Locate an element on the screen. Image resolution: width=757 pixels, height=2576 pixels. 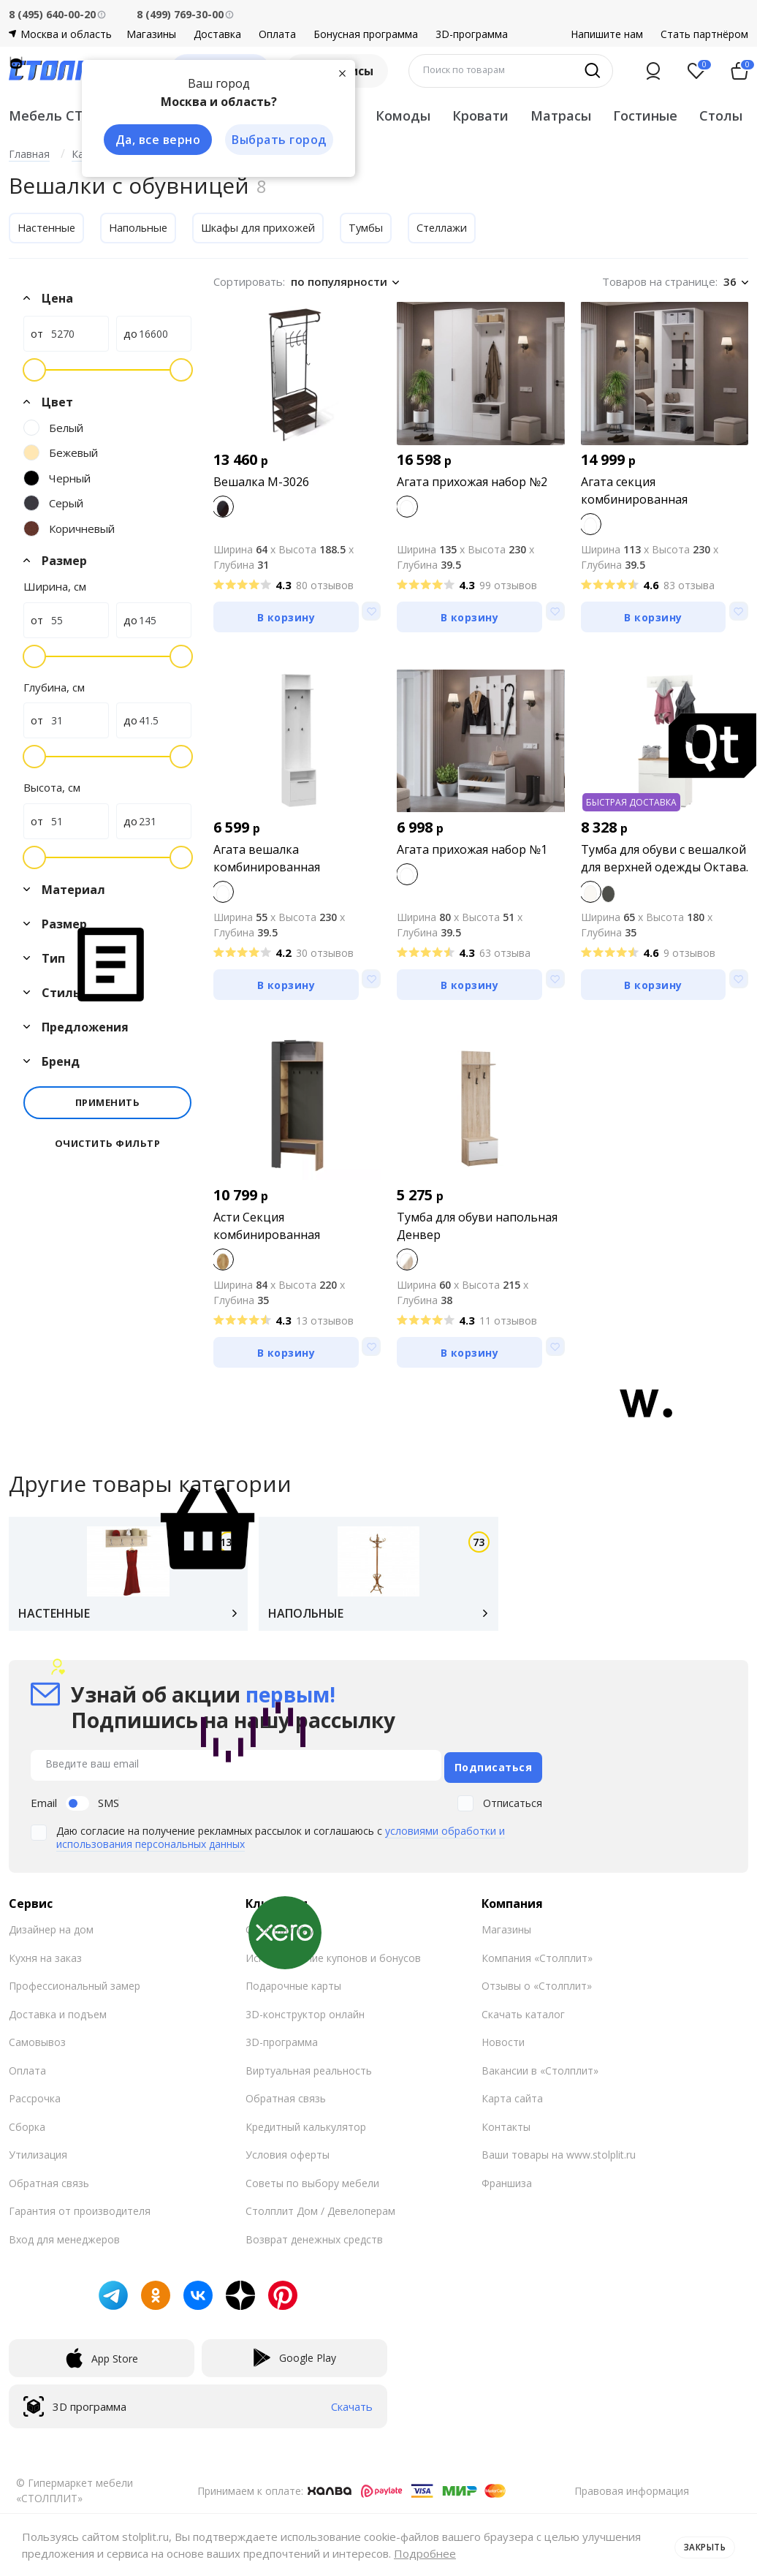
visit the Awwwards website is located at coordinates (646, 1403).